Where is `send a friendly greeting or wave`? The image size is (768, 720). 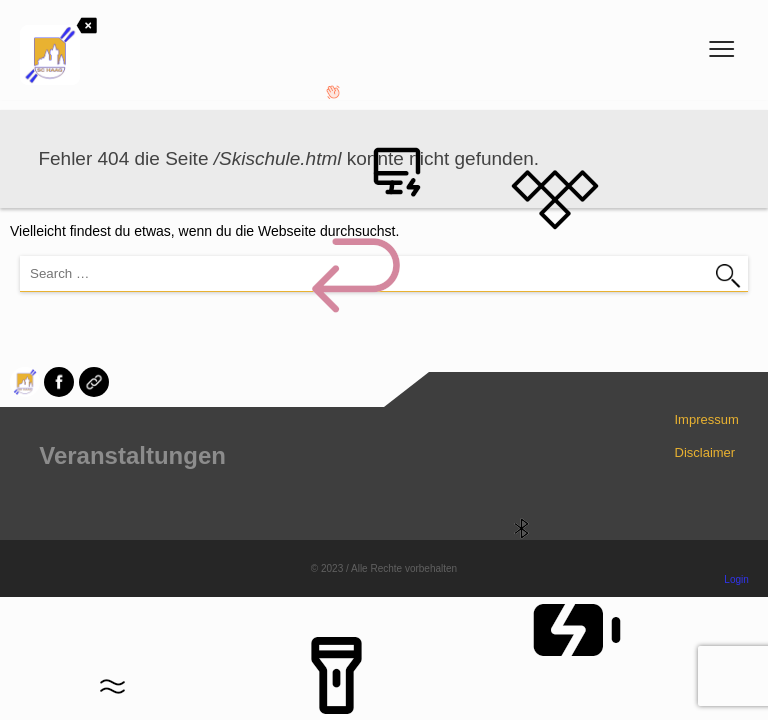 send a friendly greeting or wave is located at coordinates (333, 92).